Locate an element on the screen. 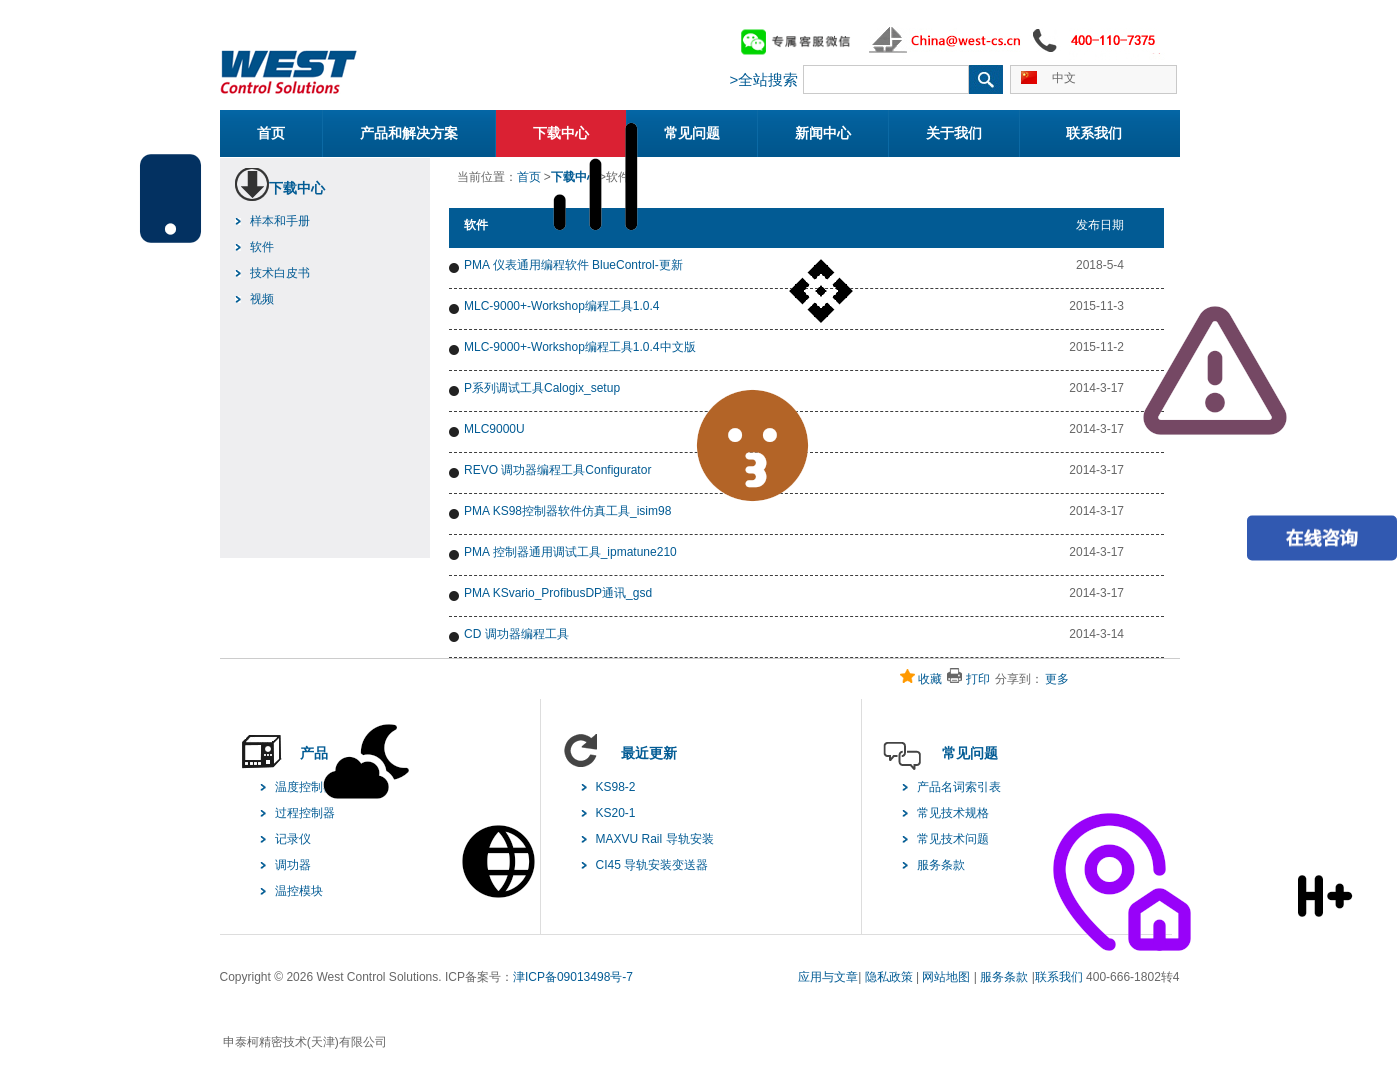 The height and width of the screenshot is (1075, 1399). switch to global or worldwide view is located at coordinates (498, 861).